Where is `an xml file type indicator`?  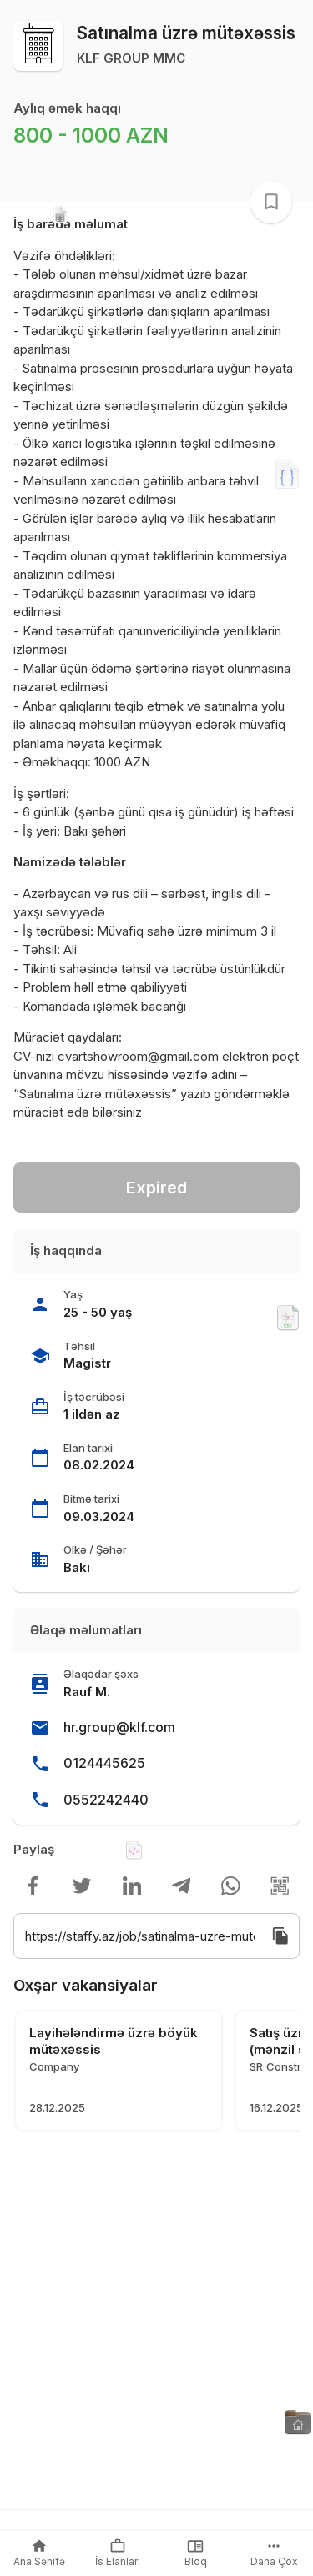
an xml file type indicator is located at coordinates (134, 1850).